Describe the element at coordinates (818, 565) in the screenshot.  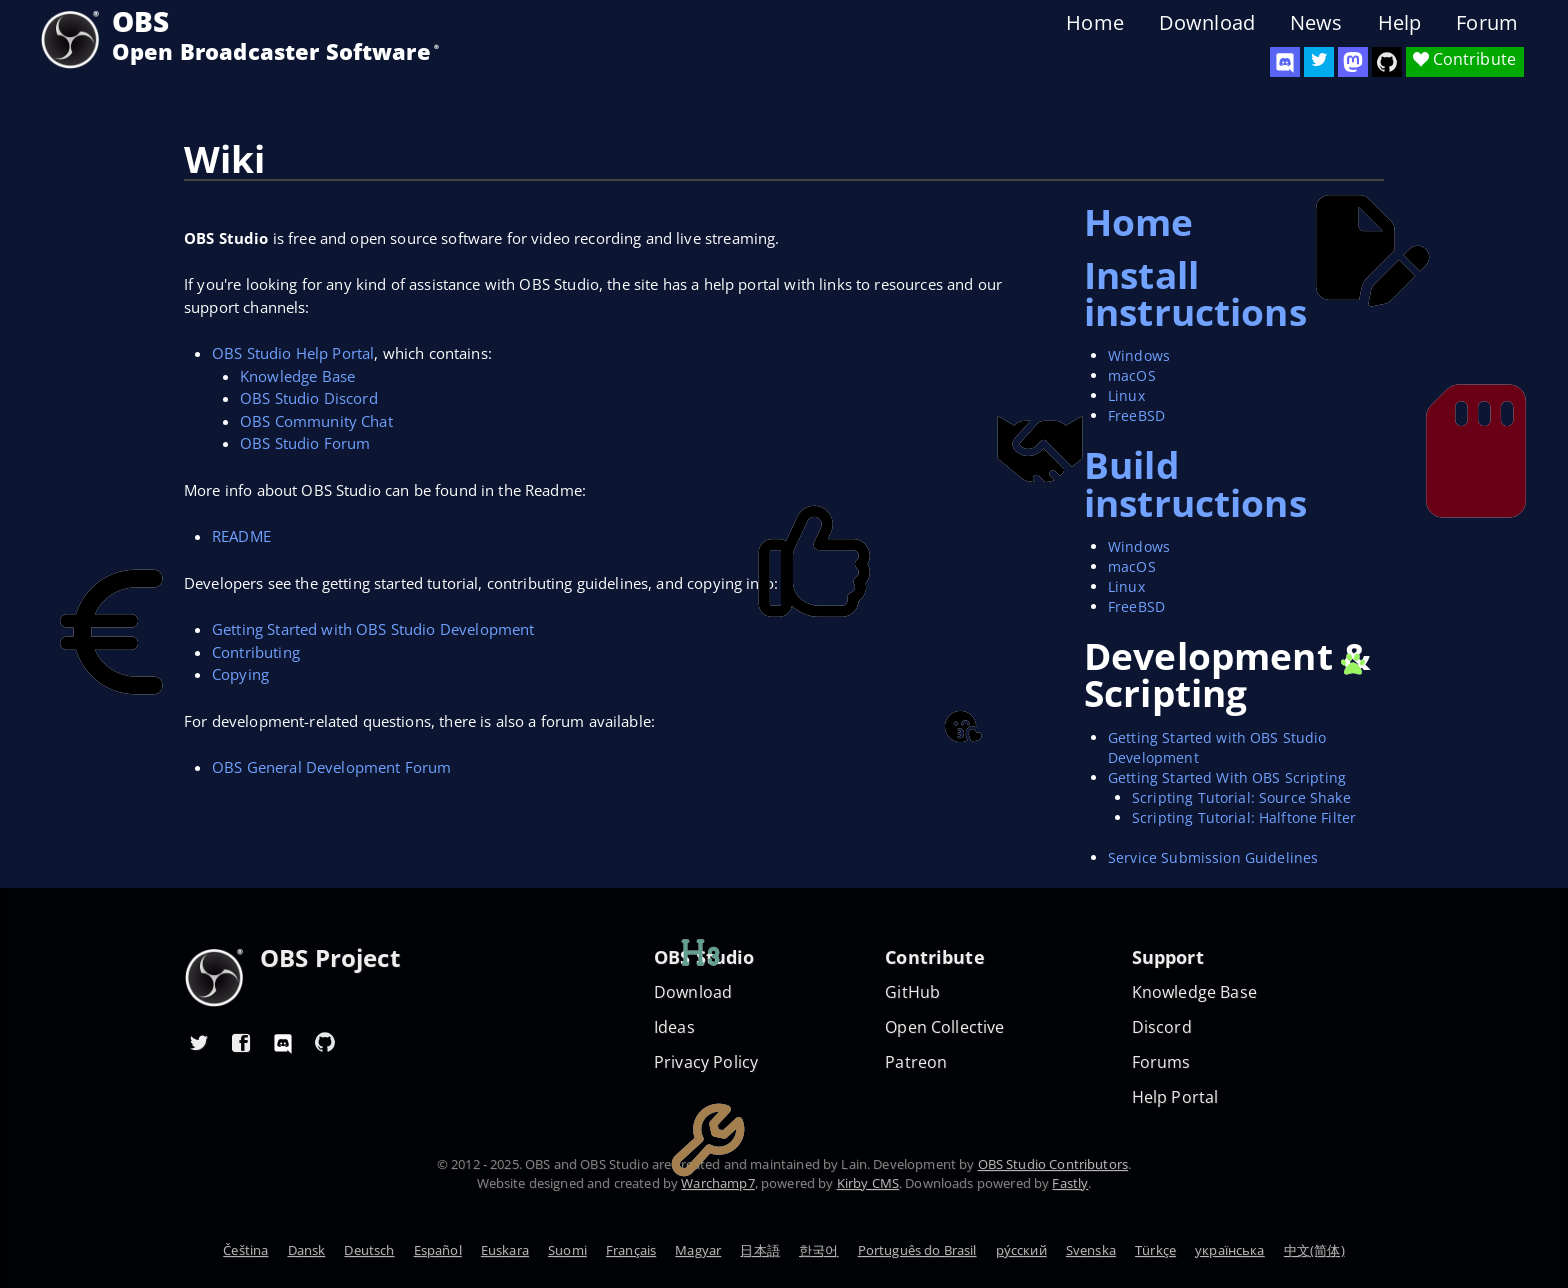
I see `like or upvote content` at that location.